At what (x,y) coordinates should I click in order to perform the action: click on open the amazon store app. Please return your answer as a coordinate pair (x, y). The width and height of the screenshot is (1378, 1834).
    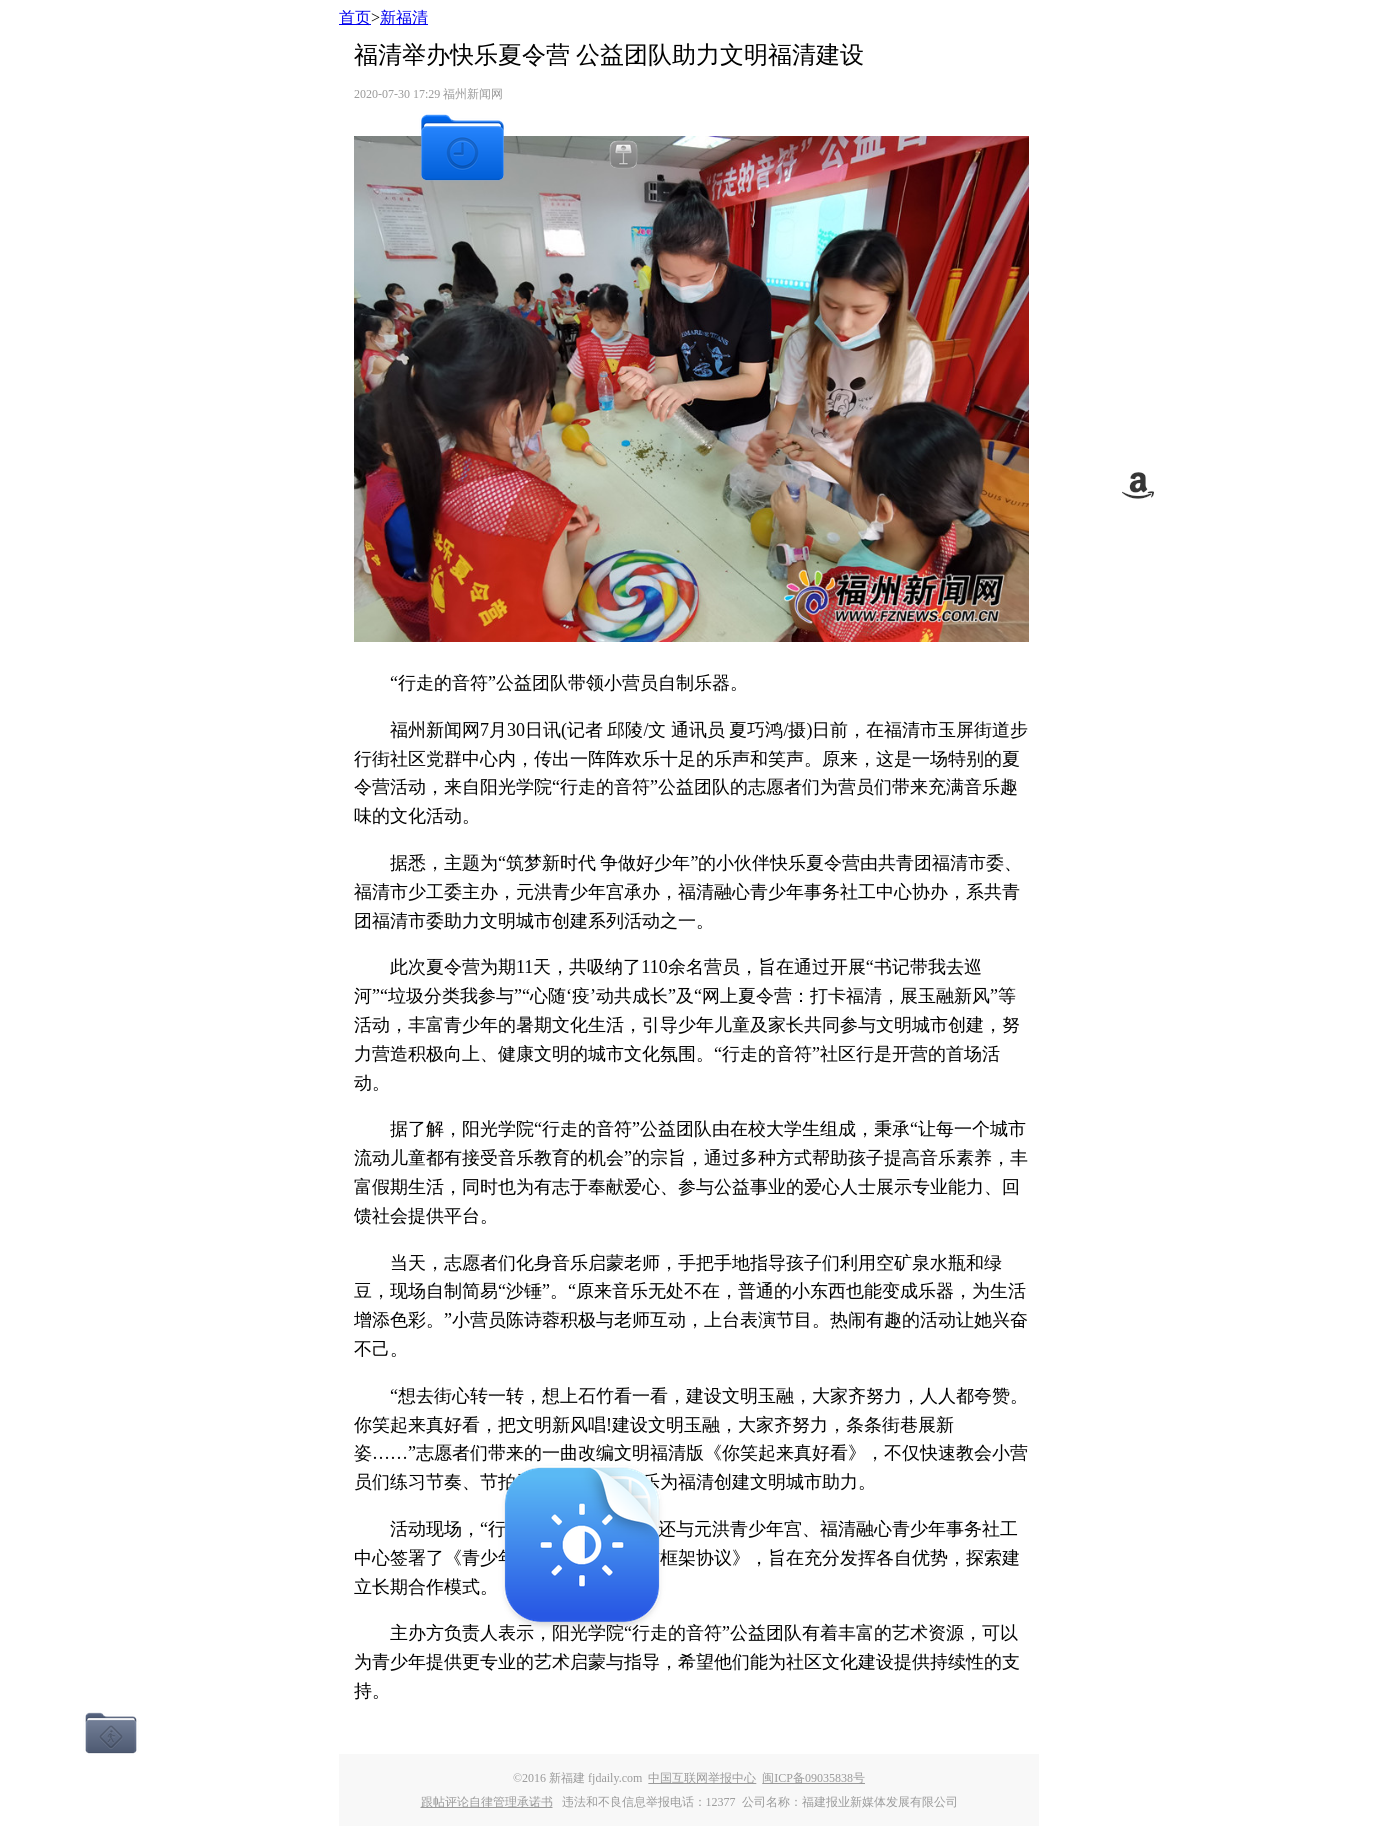
    Looking at the image, I should click on (1138, 486).